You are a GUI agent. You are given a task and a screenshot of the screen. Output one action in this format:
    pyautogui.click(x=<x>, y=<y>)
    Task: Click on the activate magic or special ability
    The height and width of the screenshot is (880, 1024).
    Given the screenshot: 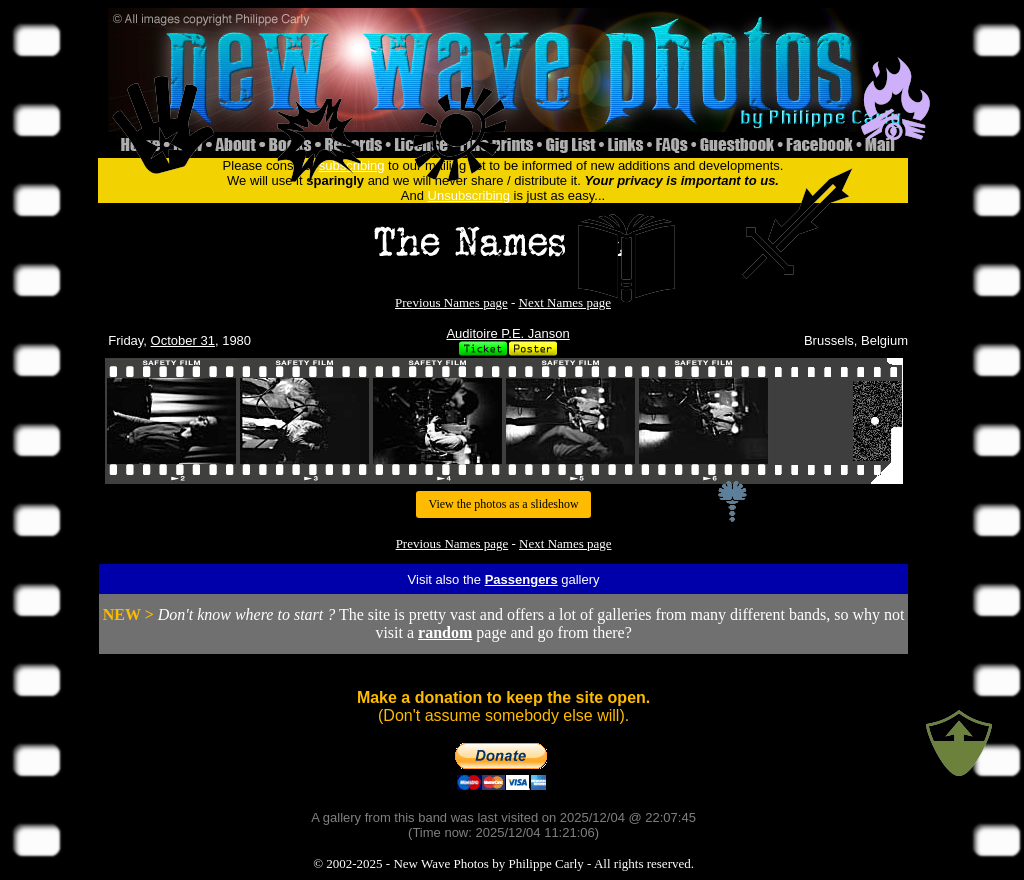 What is the action you would take?
    pyautogui.click(x=164, y=127)
    